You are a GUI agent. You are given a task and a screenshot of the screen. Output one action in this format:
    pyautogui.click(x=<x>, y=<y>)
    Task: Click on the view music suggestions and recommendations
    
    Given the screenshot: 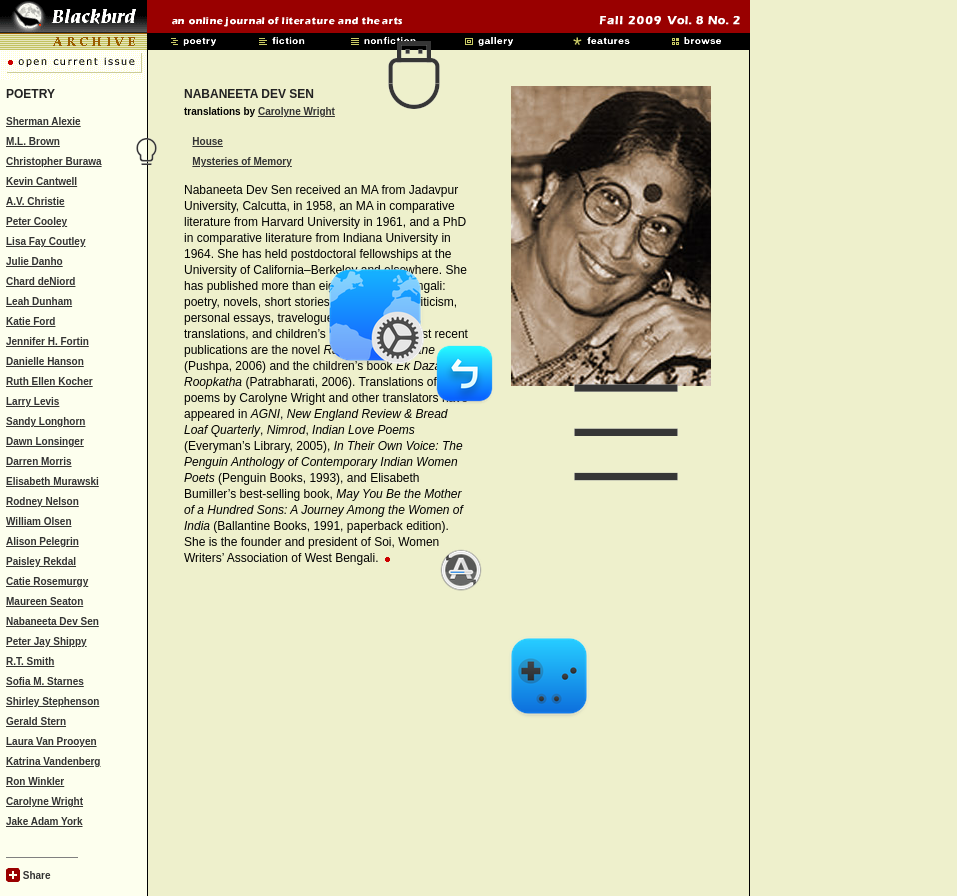 What is the action you would take?
    pyautogui.click(x=146, y=151)
    